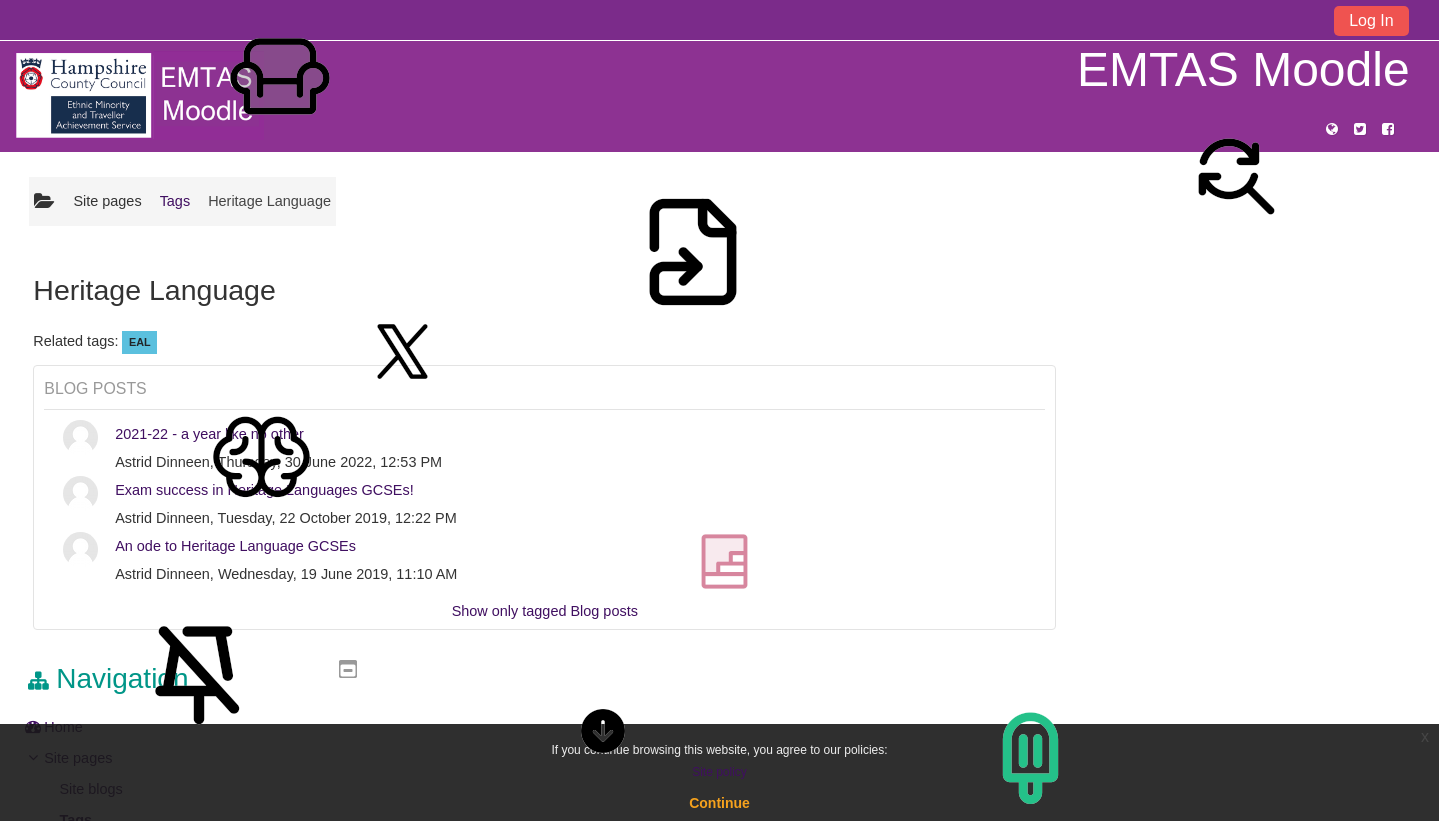 The image size is (1439, 821). I want to click on download a file or content, so click(603, 731).